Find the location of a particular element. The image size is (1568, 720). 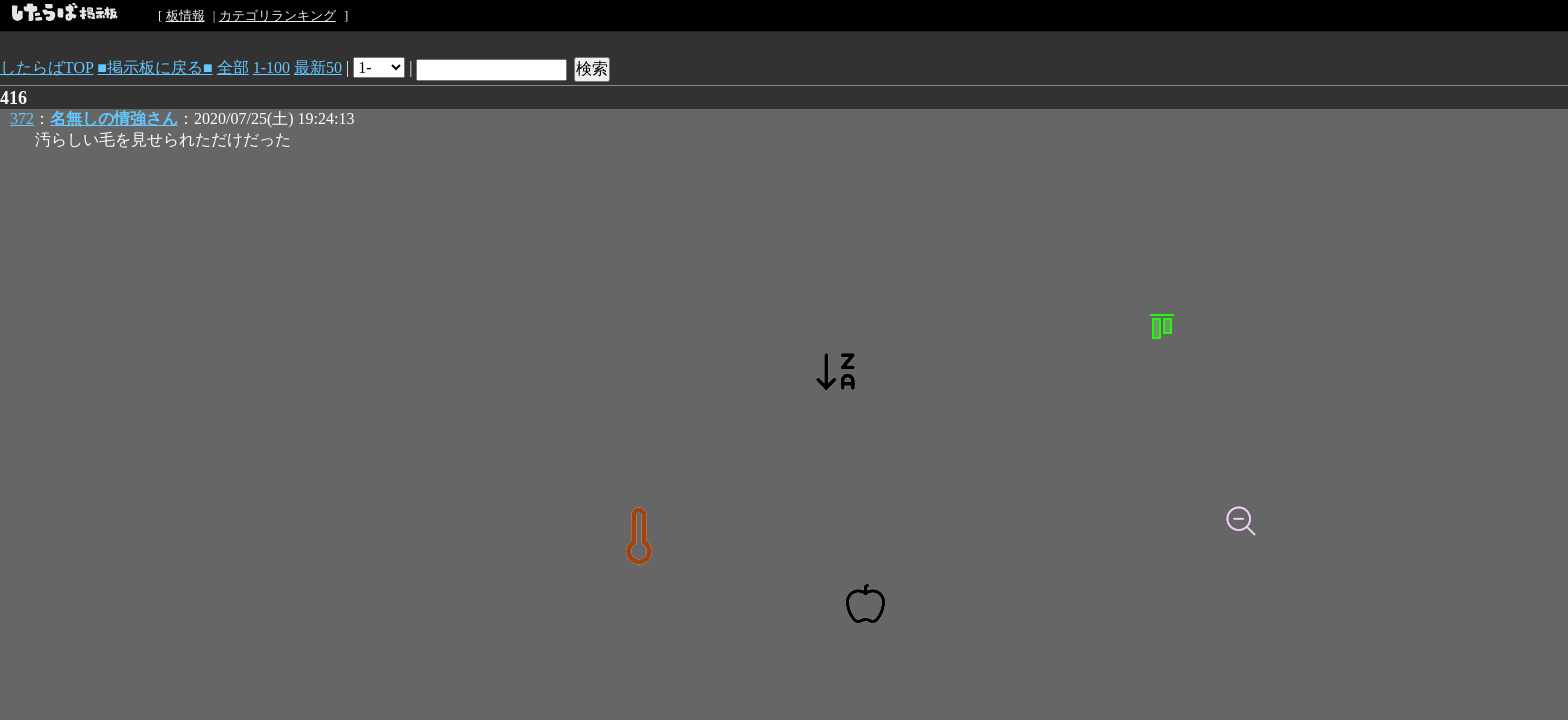

view current temperature reading is located at coordinates (639, 536).